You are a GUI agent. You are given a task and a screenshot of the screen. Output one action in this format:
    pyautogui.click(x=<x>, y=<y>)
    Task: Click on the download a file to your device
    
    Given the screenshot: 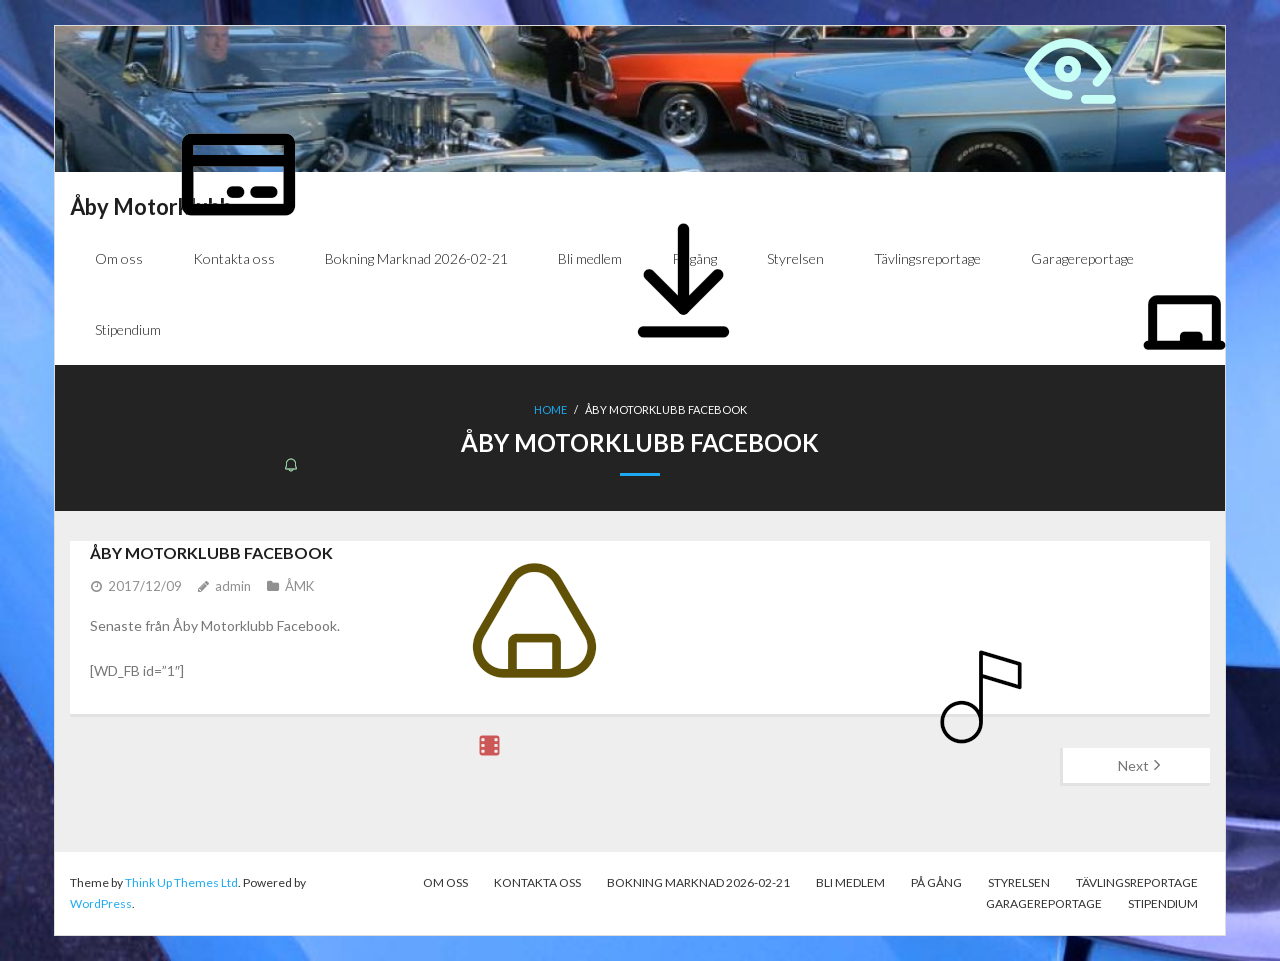 What is the action you would take?
    pyautogui.click(x=683, y=280)
    